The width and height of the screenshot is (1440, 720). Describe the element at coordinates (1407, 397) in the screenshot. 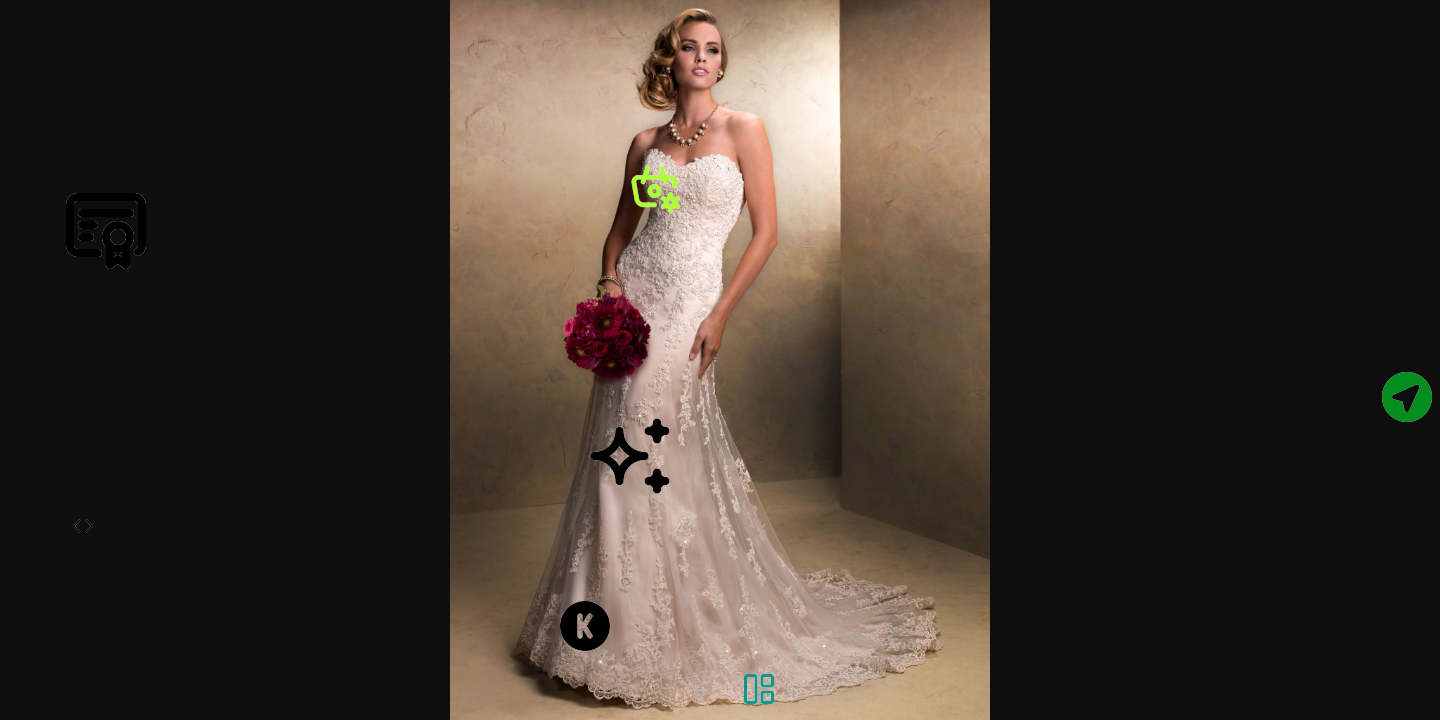

I see `access location services` at that location.